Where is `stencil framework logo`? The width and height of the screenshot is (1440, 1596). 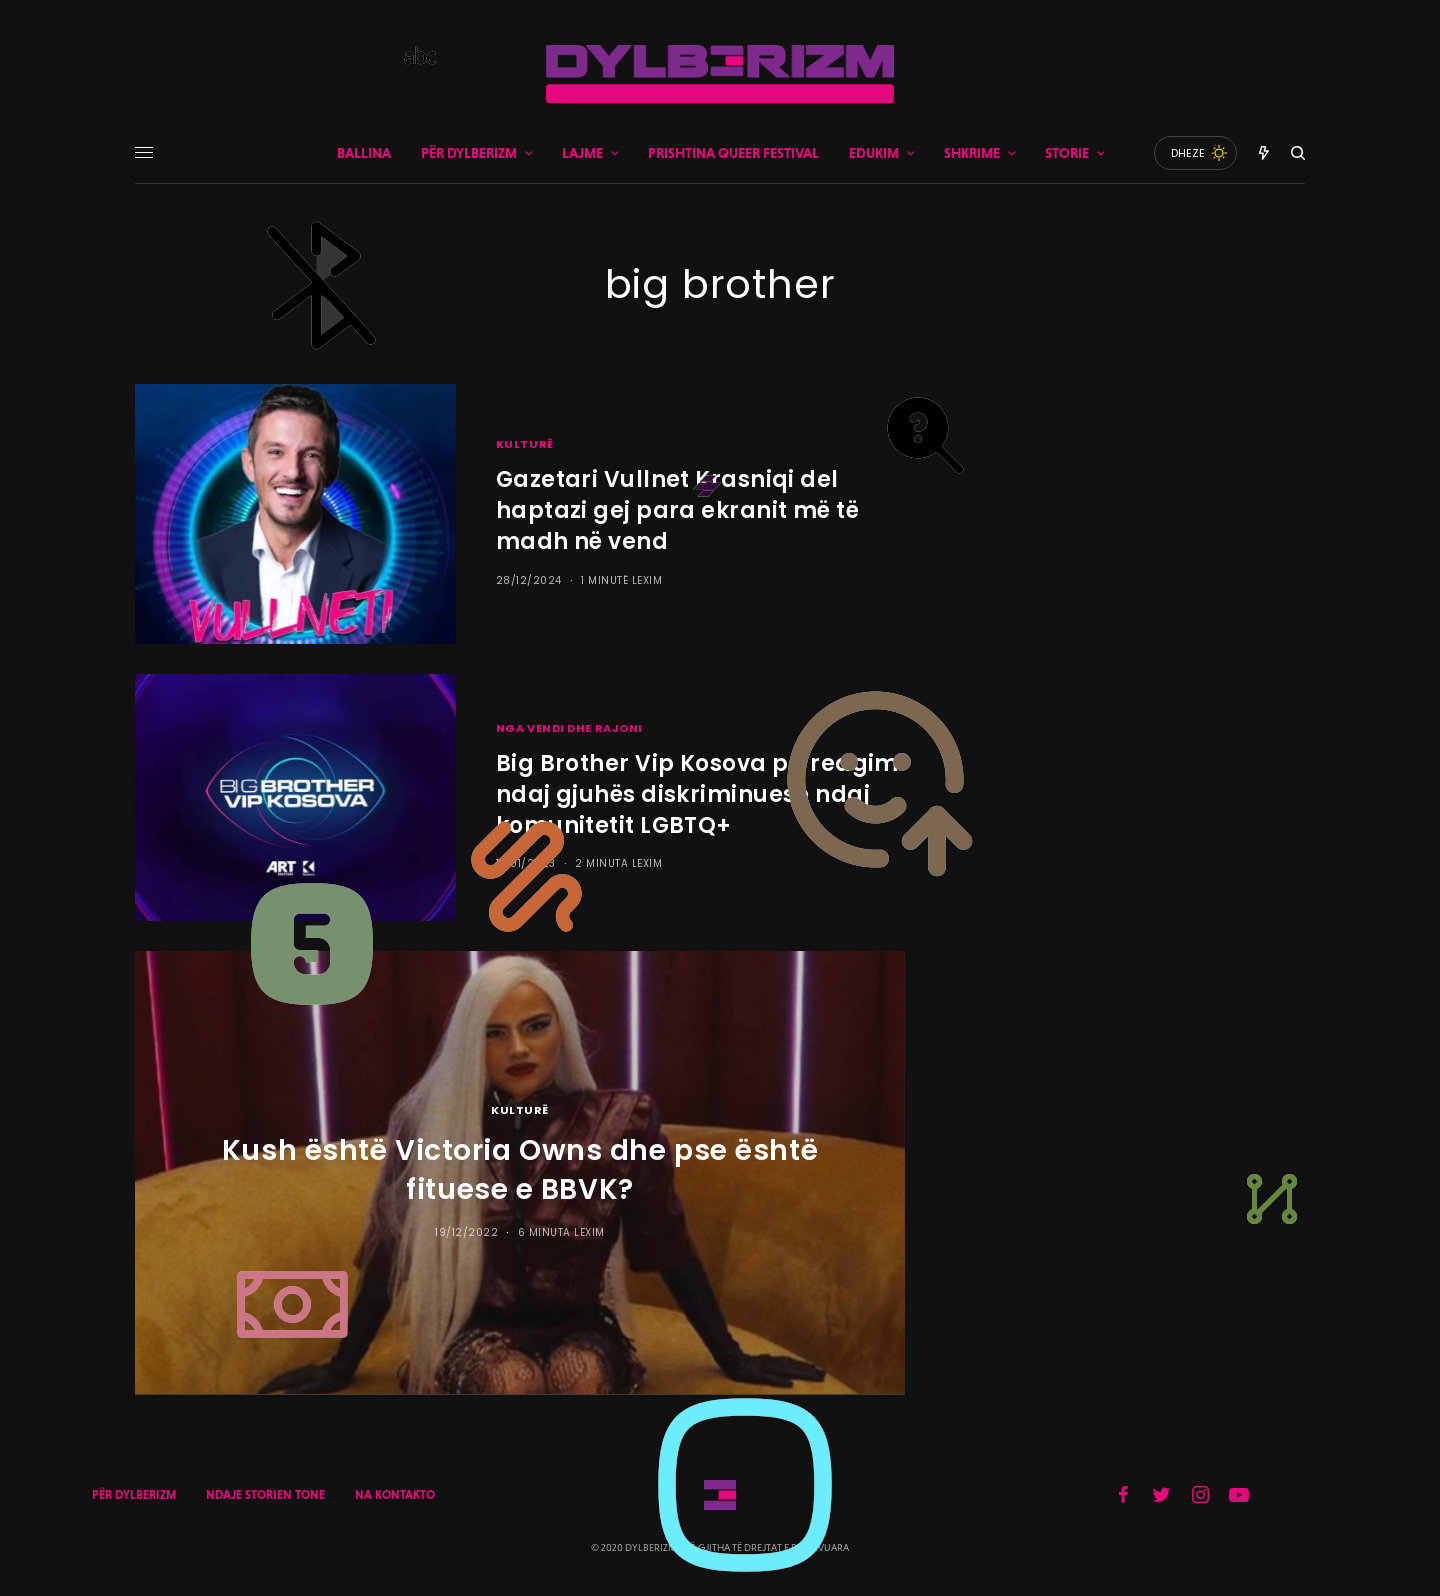 stencil framework logo is located at coordinates (707, 486).